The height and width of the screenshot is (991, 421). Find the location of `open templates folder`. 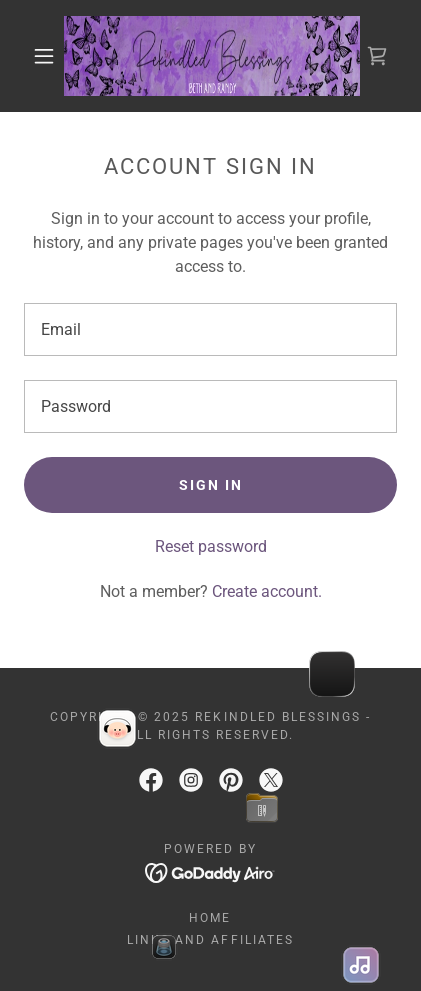

open templates folder is located at coordinates (262, 807).